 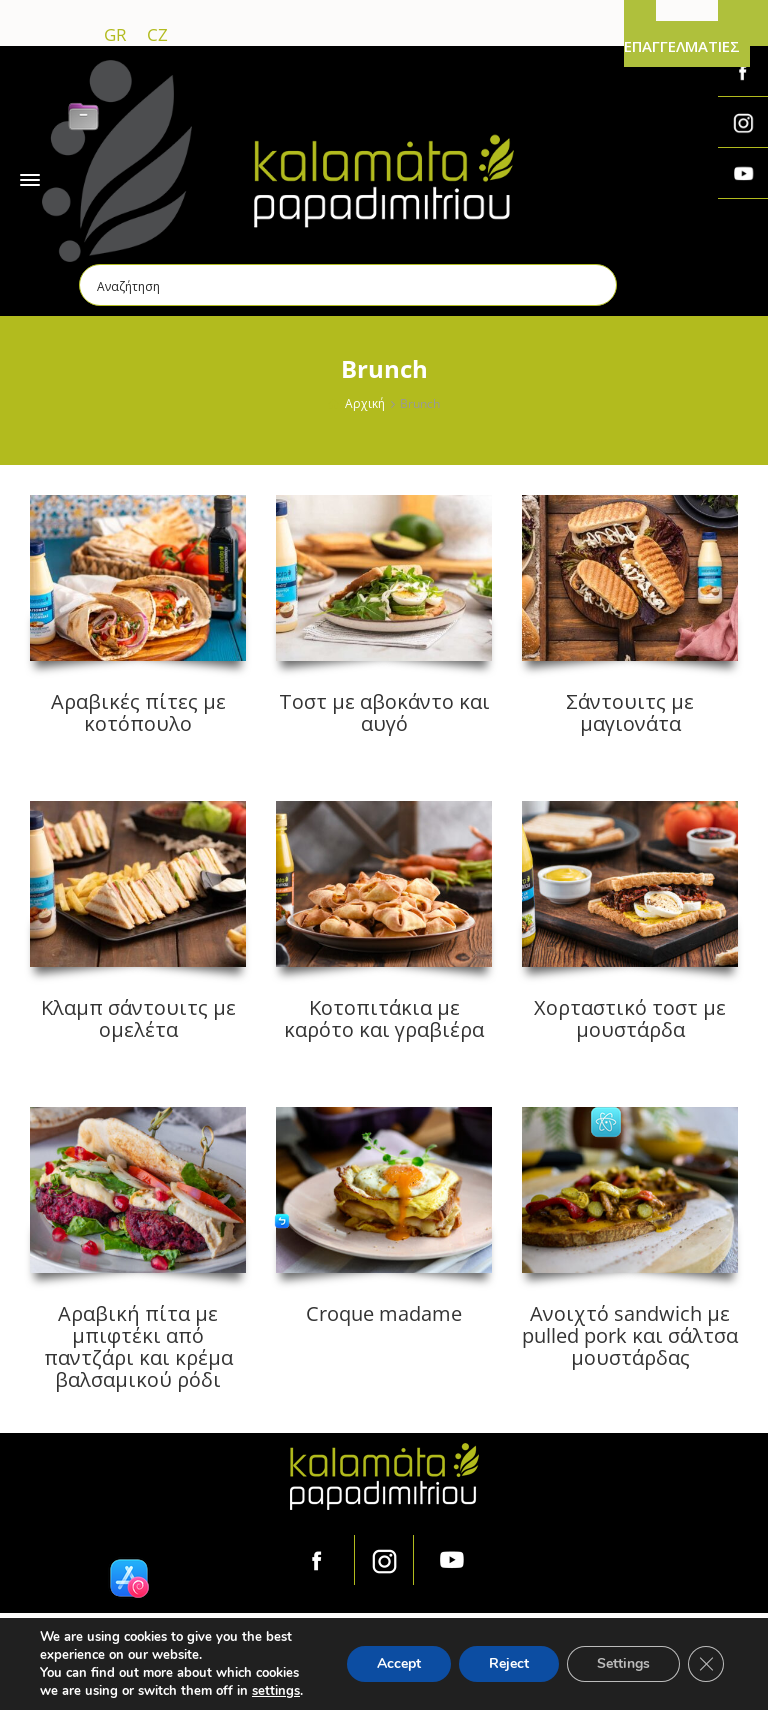 What do you see at coordinates (83, 116) in the screenshot?
I see `open the file manager application` at bounding box center [83, 116].